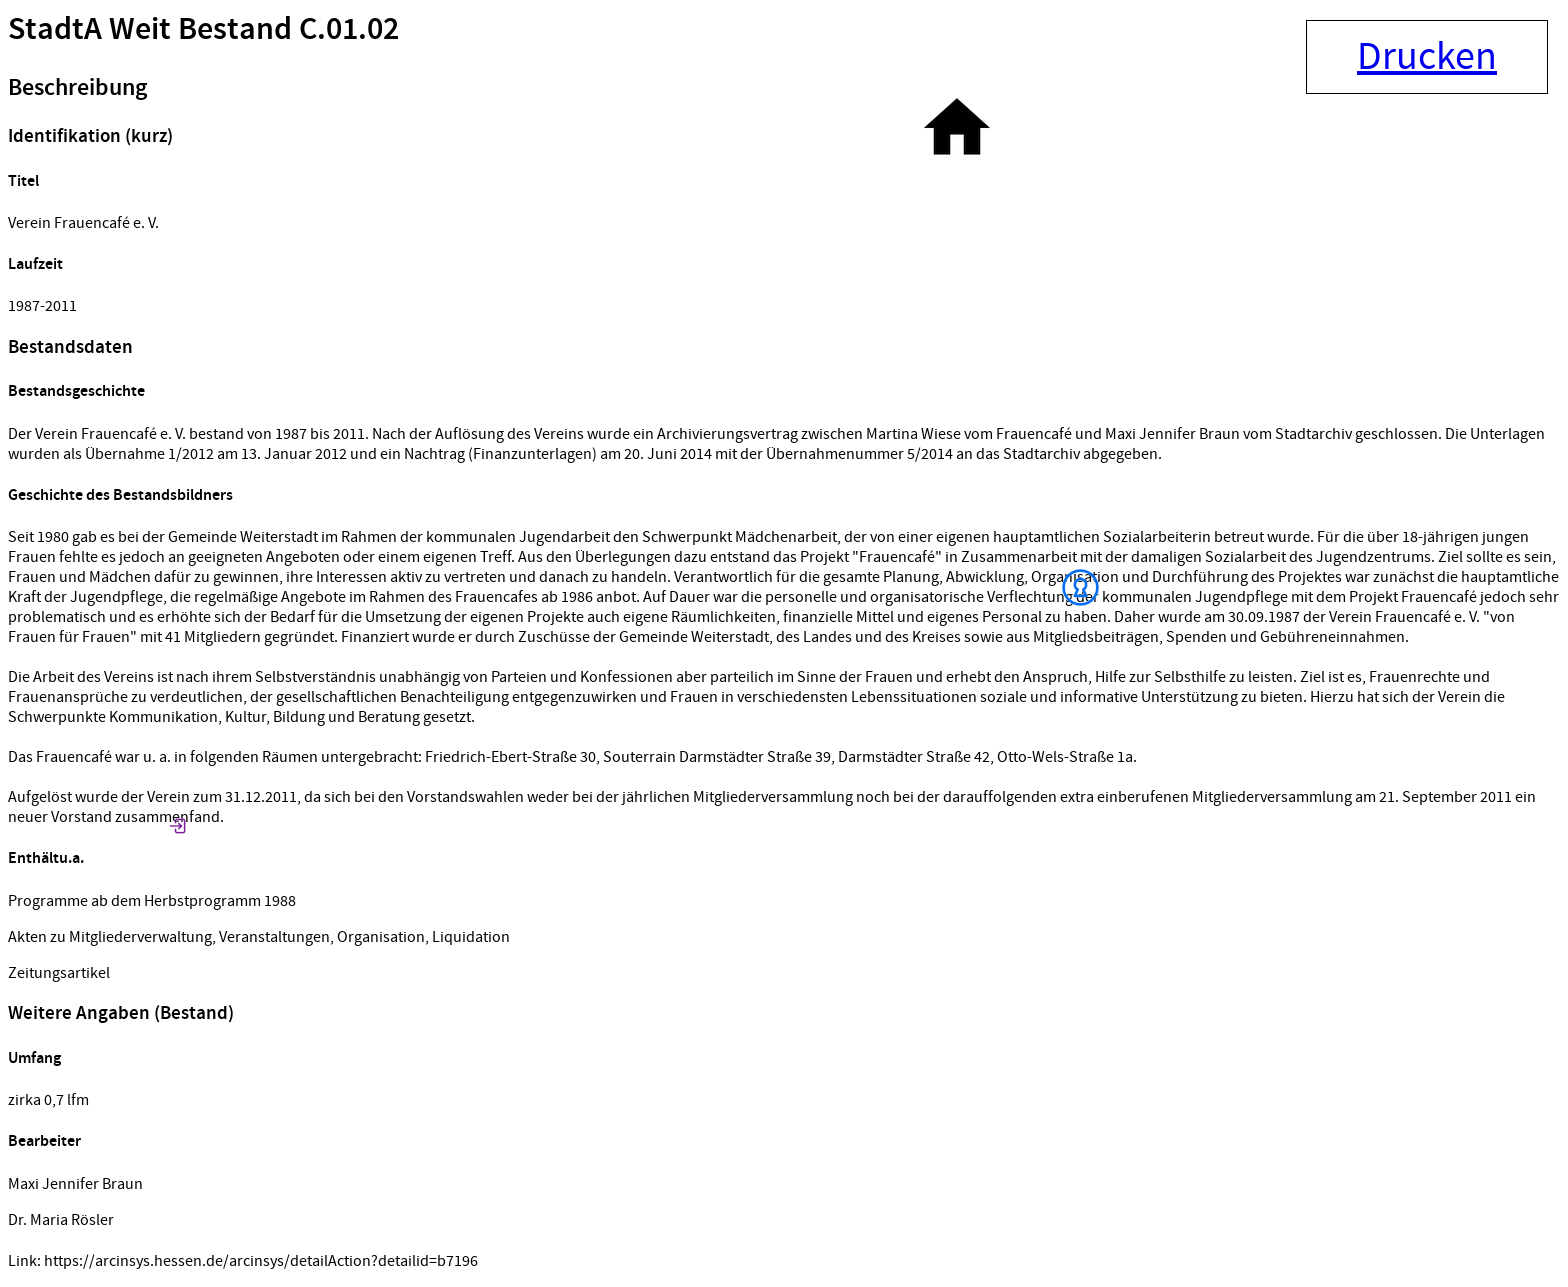 The height and width of the screenshot is (1287, 1568). I want to click on navigate to home screen, so click(957, 128).